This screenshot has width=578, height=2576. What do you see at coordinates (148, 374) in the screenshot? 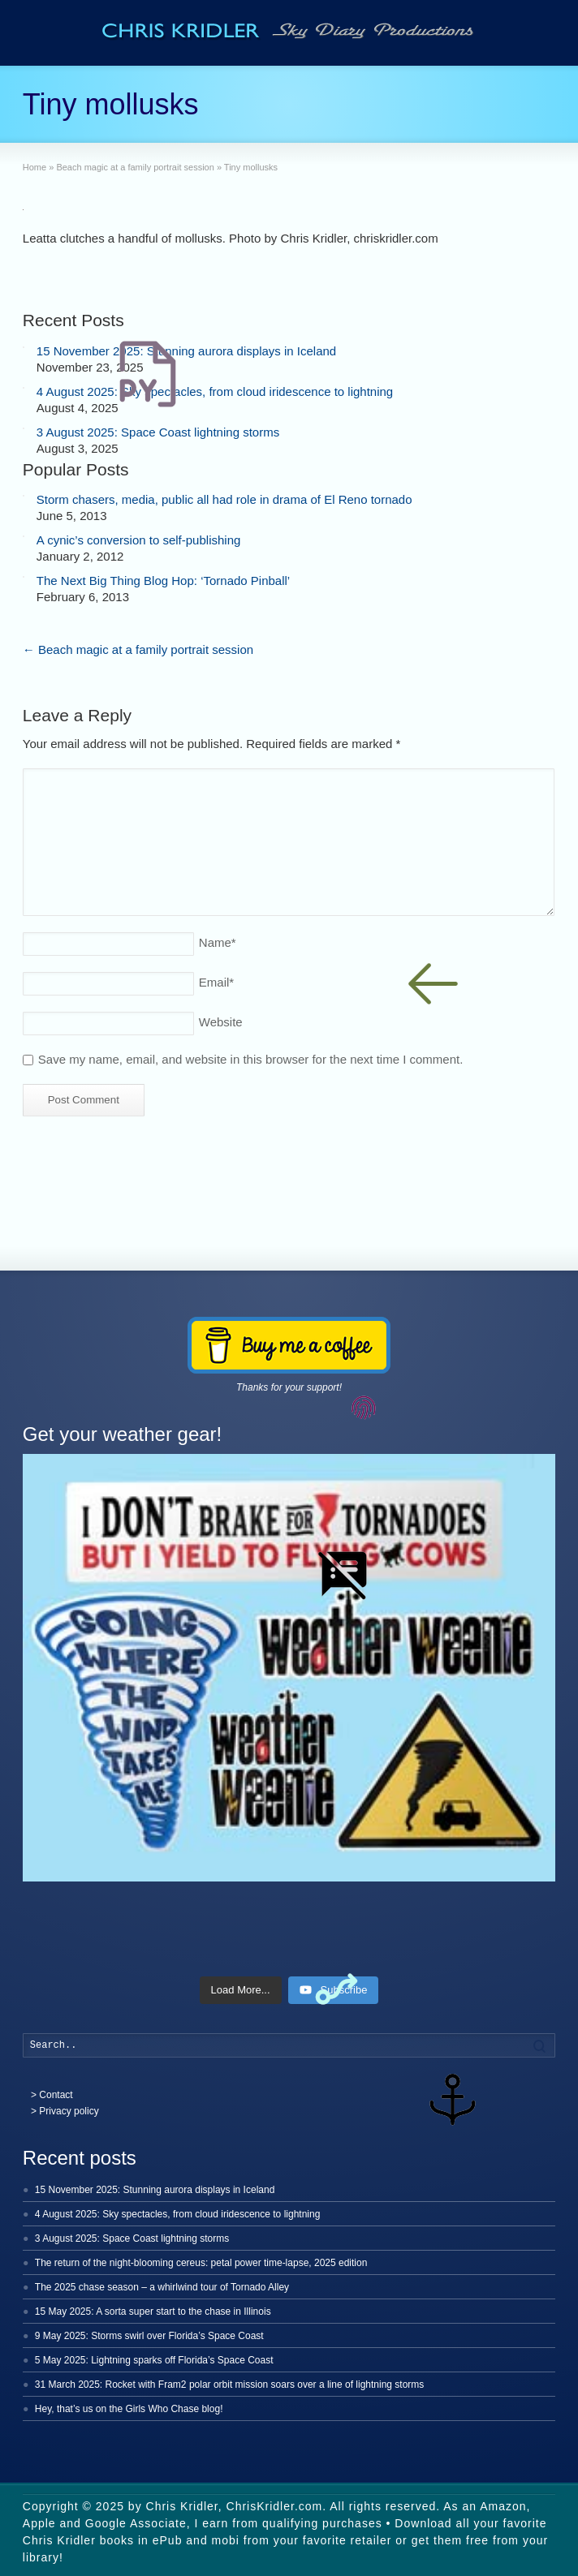
I see `a python script or .py file` at bounding box center [148, 374].